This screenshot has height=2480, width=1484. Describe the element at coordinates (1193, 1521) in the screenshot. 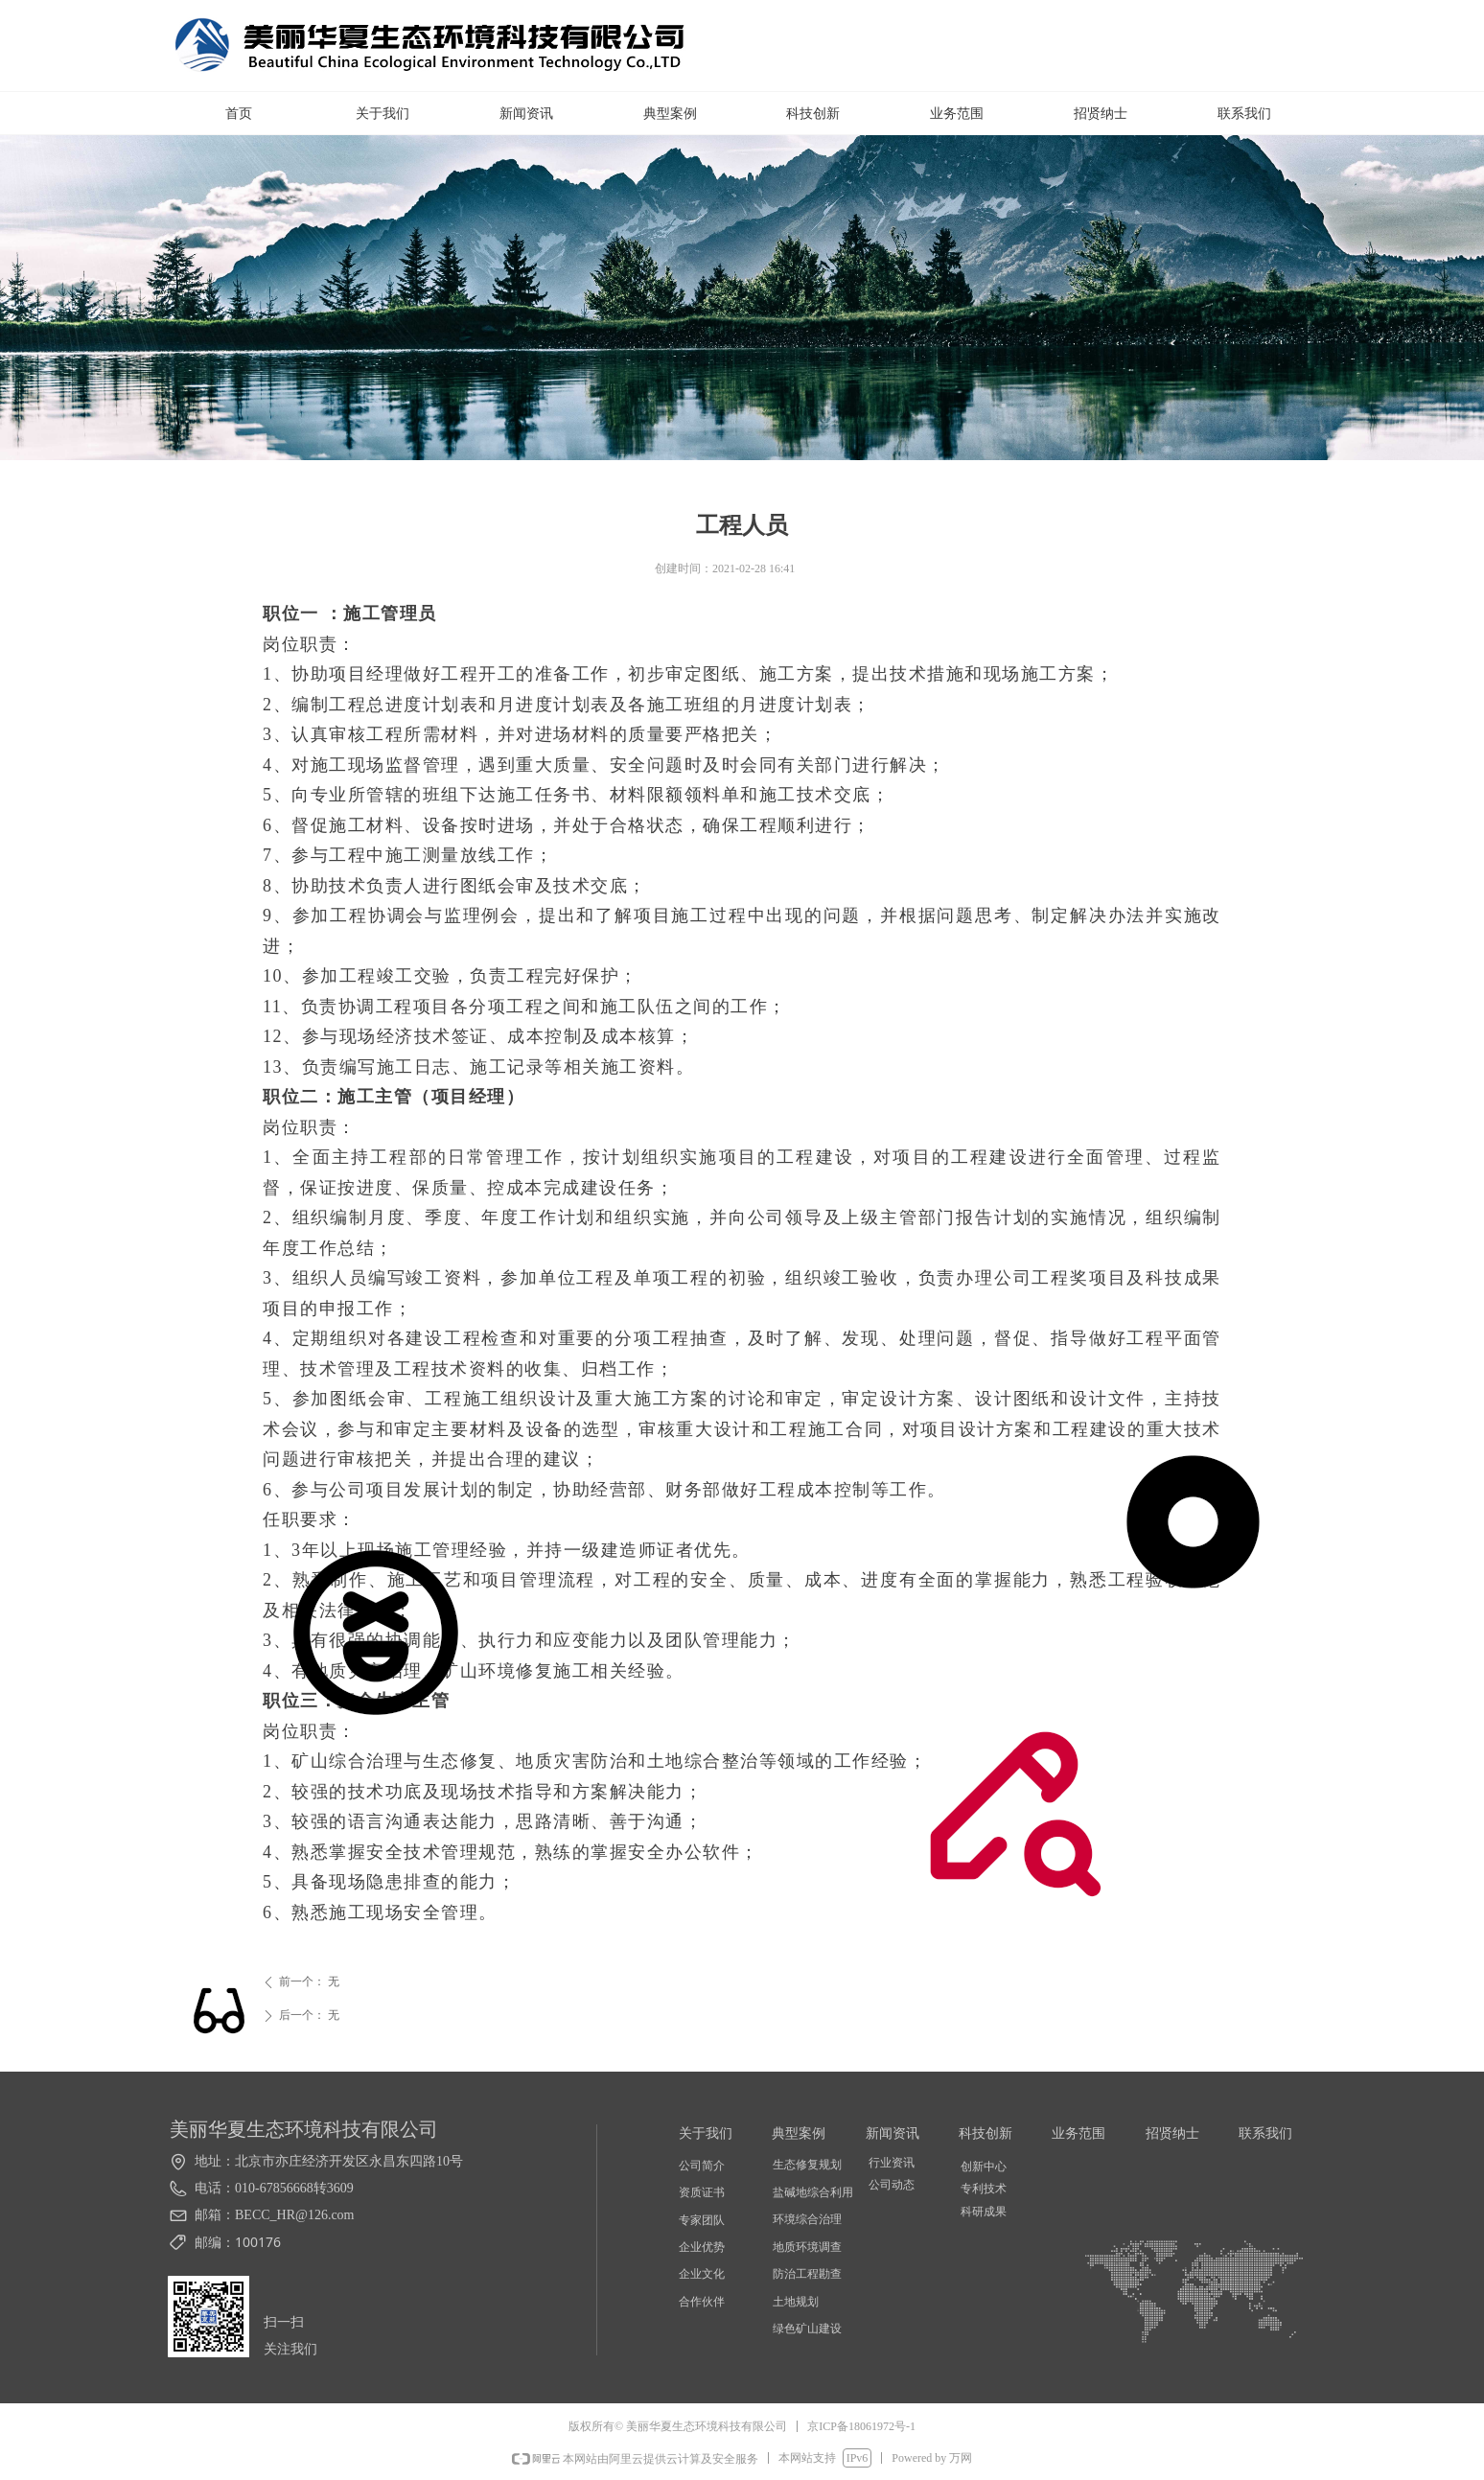

I see `indicates a selected radio button option` at that location.